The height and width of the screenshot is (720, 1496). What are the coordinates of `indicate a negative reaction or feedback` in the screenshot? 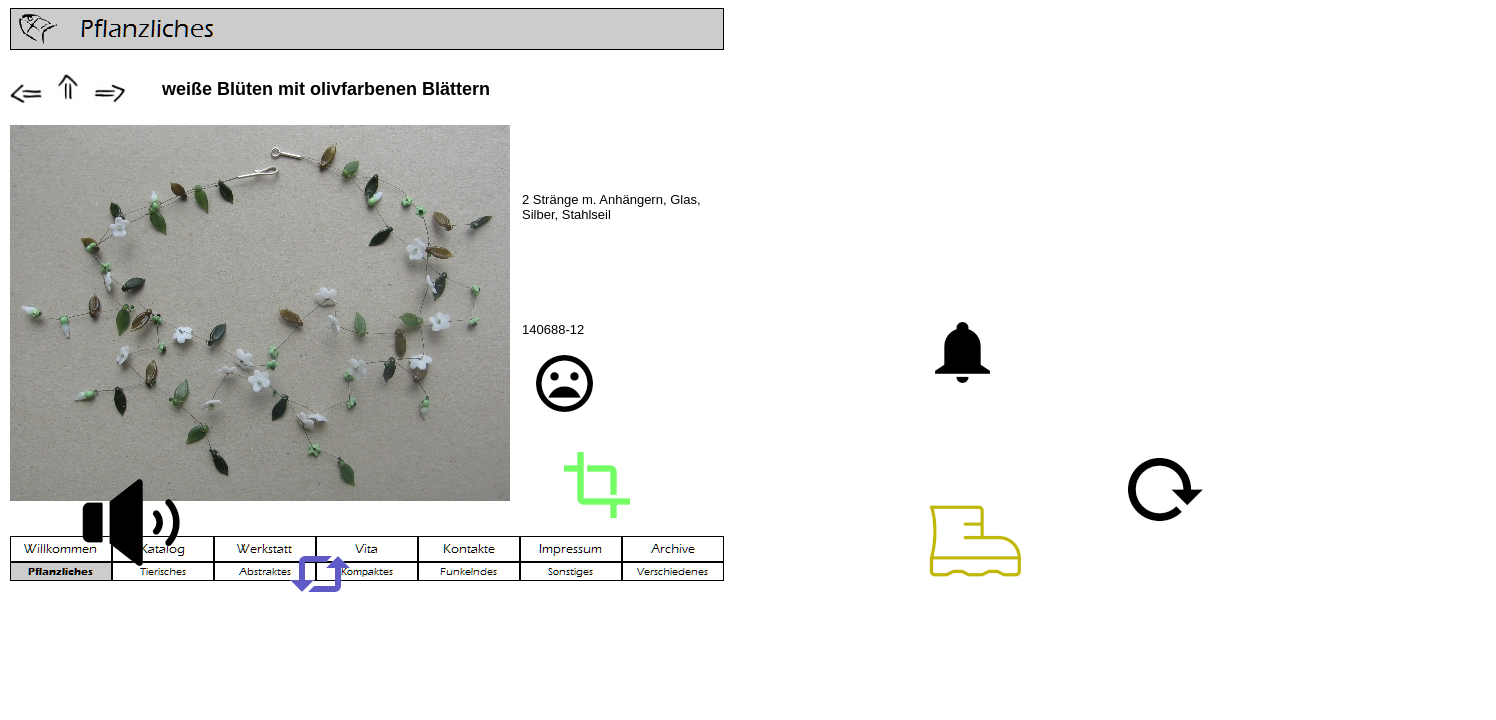 It's located at (564, 383).